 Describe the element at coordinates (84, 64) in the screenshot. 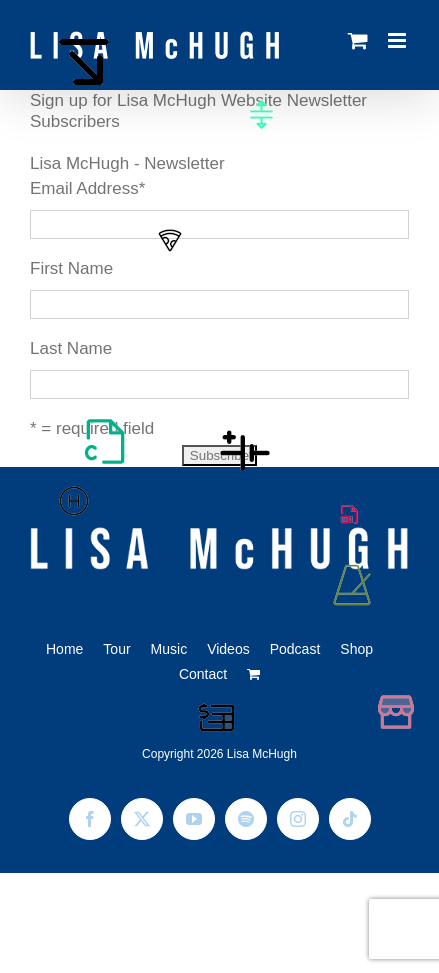

I see `move item to bottom-right corner` at that location.